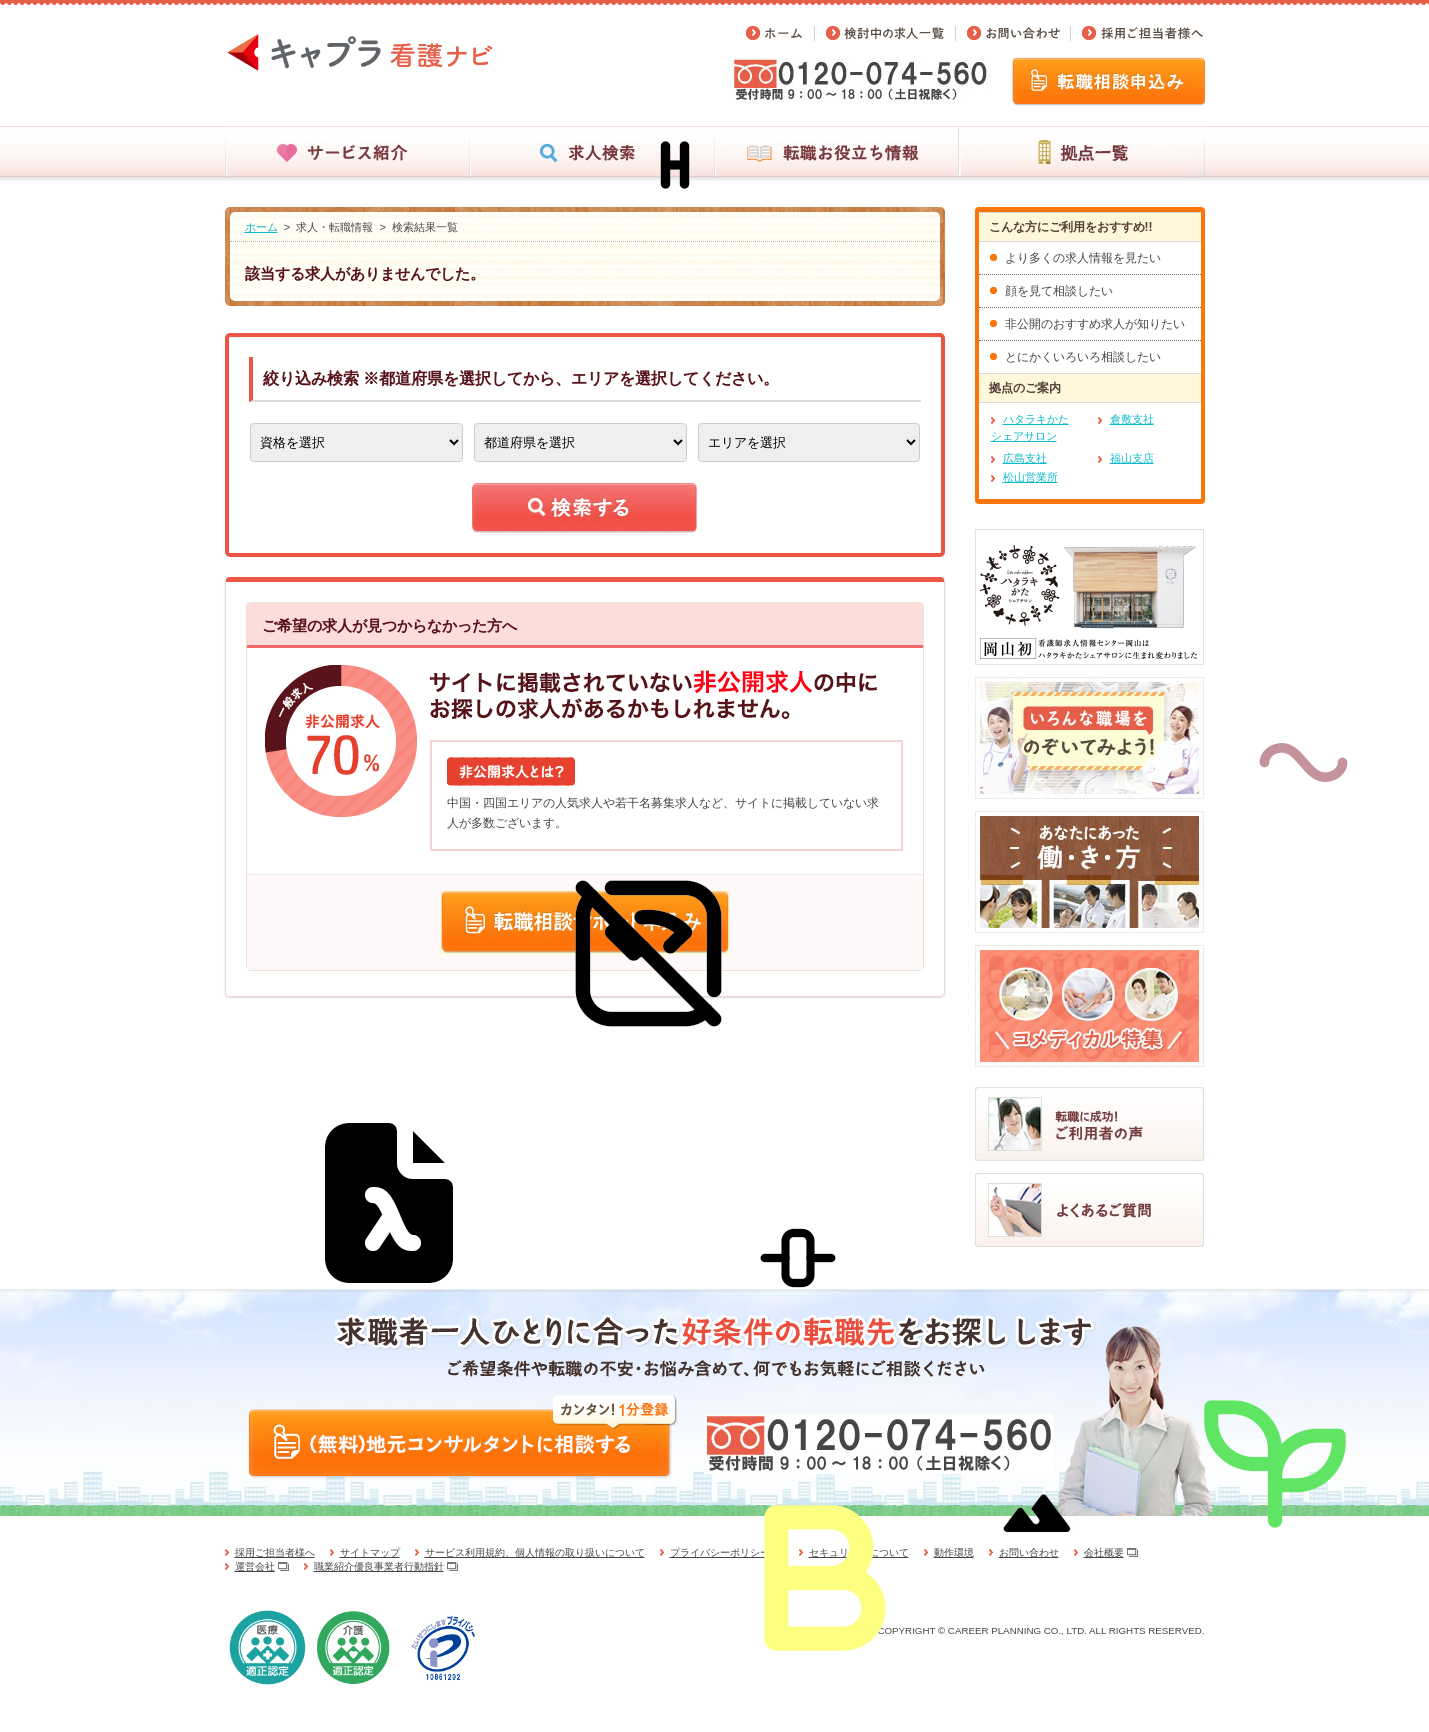 The height and width of the screenshot is (1732, 1429). I want to click on align selected element to vertical center, so click(798, 1258).